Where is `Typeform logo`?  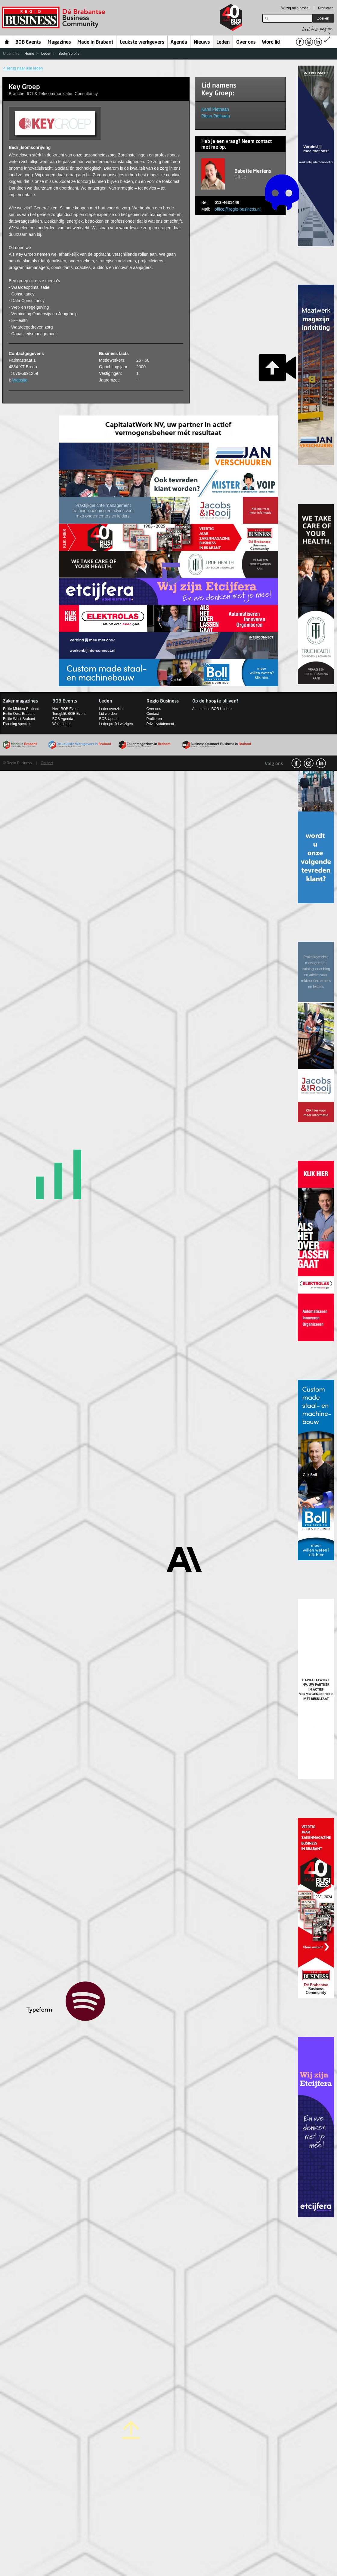
Typeform logo is located at coordinates (39, 2010).